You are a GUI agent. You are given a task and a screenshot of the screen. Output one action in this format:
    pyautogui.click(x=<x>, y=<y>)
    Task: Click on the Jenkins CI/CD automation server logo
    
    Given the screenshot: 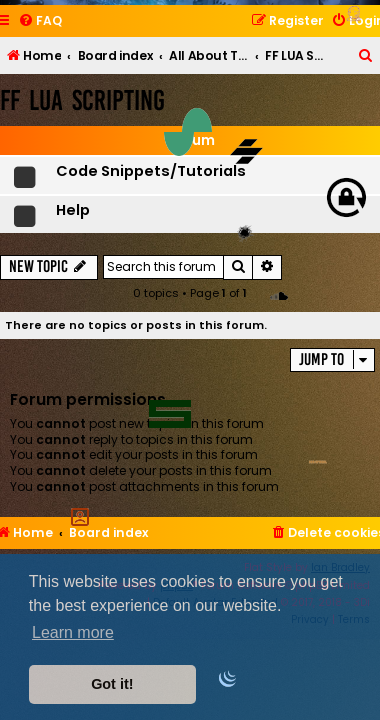 What is the action you would take?
    pyautogui.click(x=353, y=13)
    